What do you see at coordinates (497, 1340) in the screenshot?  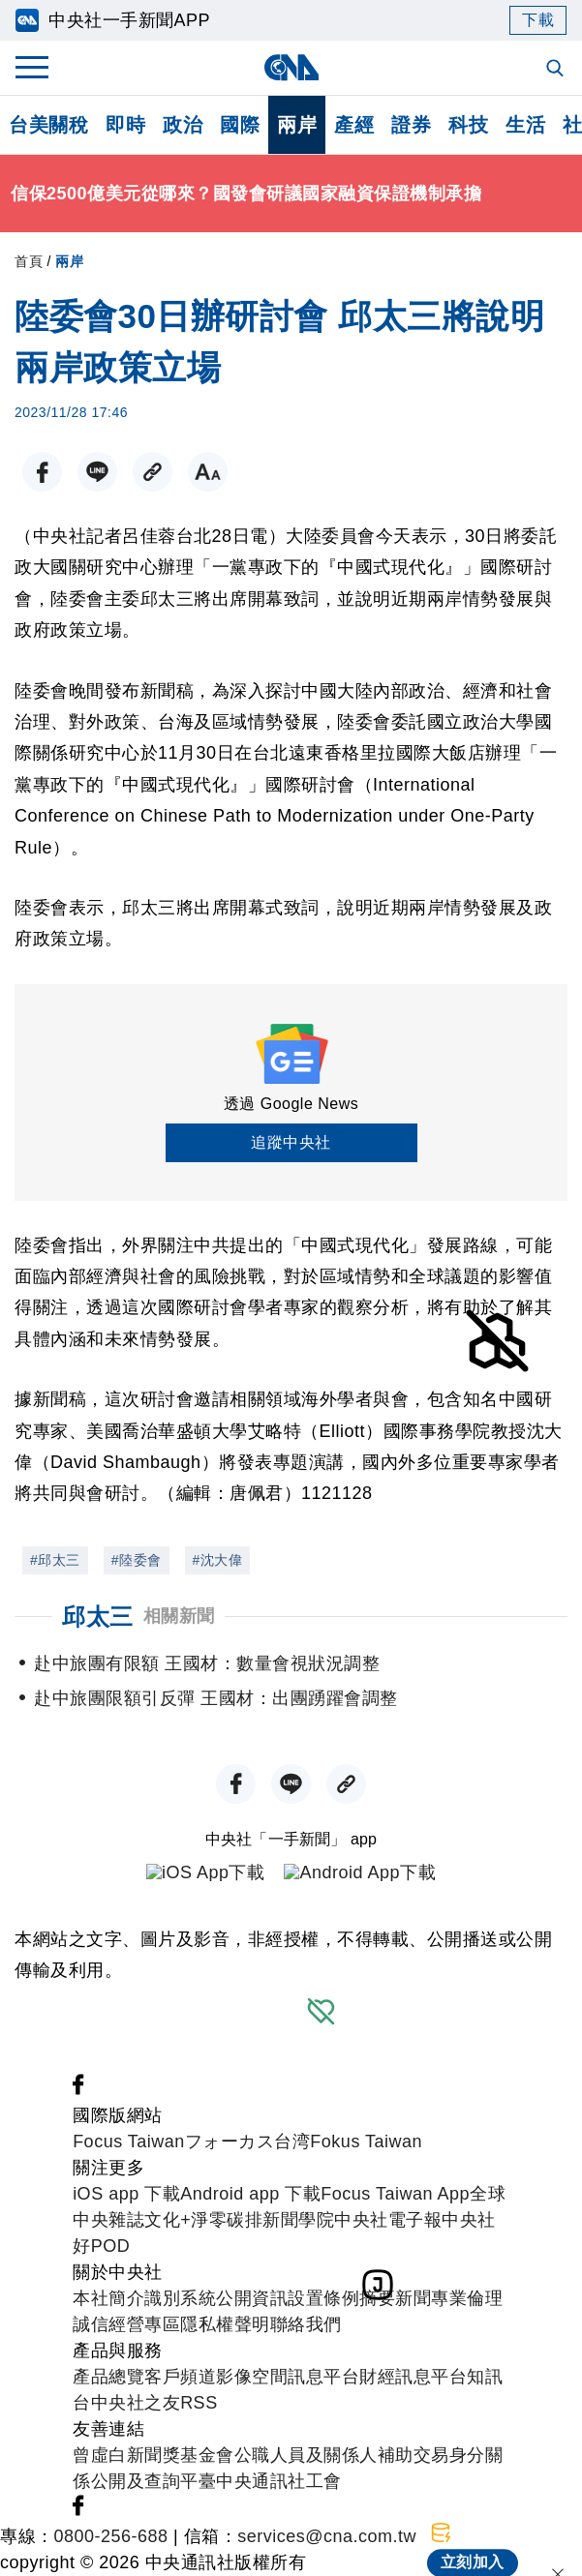 I see `disable hexagonal grid or honeycomb view` at bounding box center [497, 1340].